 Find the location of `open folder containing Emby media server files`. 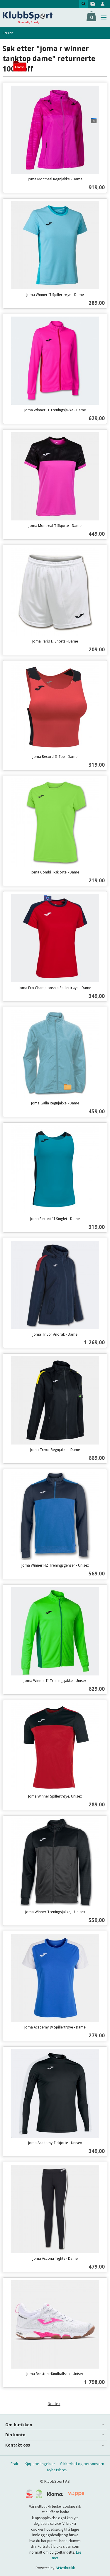

open folder containing Emby media server files is located at coordinates (80, 1396).